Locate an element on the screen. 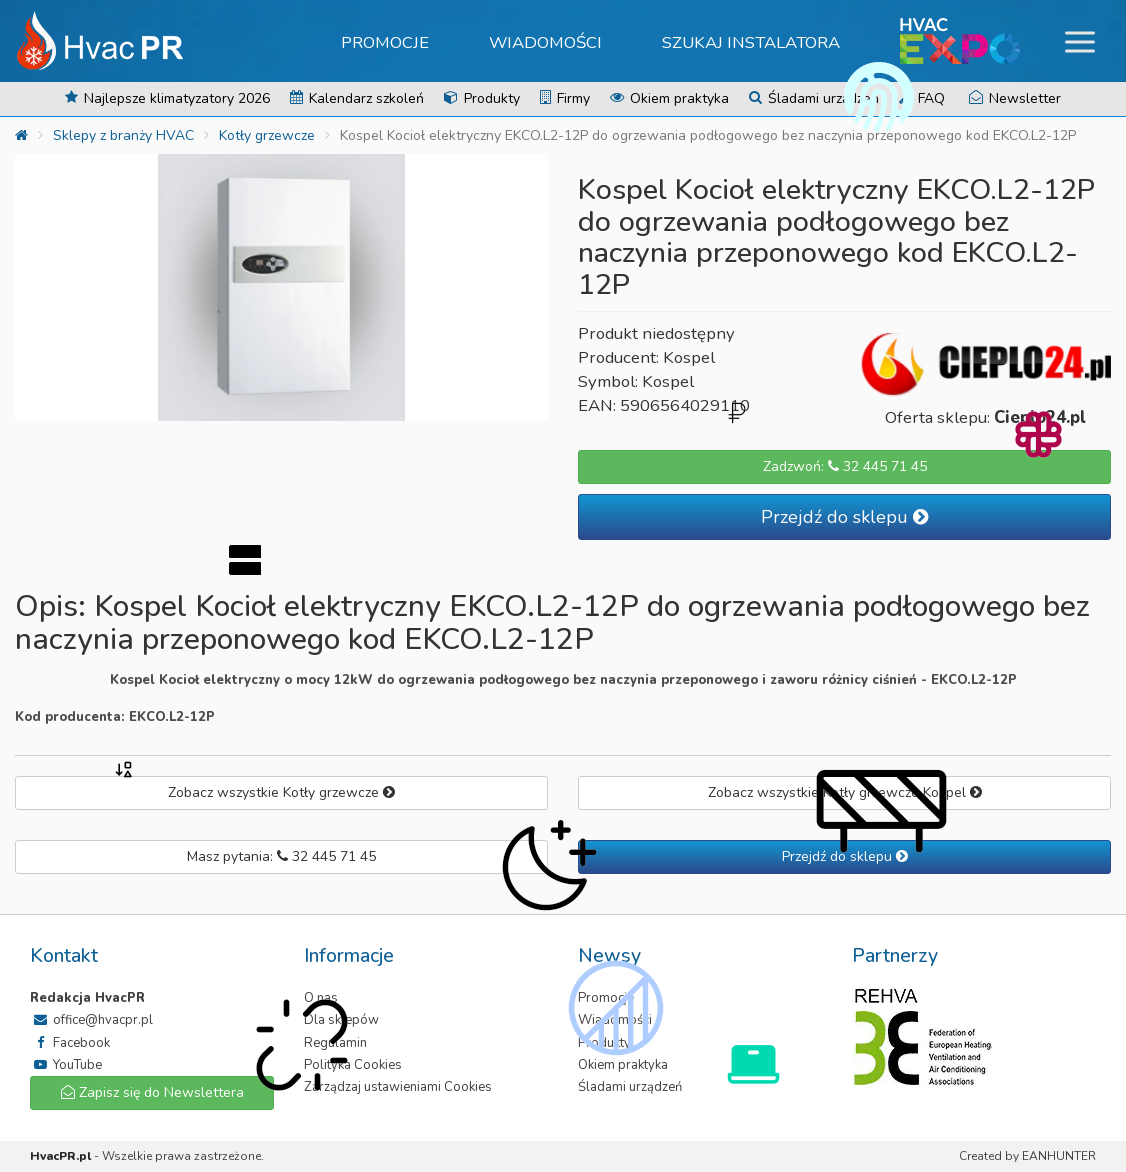 This screenshot has height=1172, width=1126. toggle dark mode or night theme is located at coordinates (546, 867).